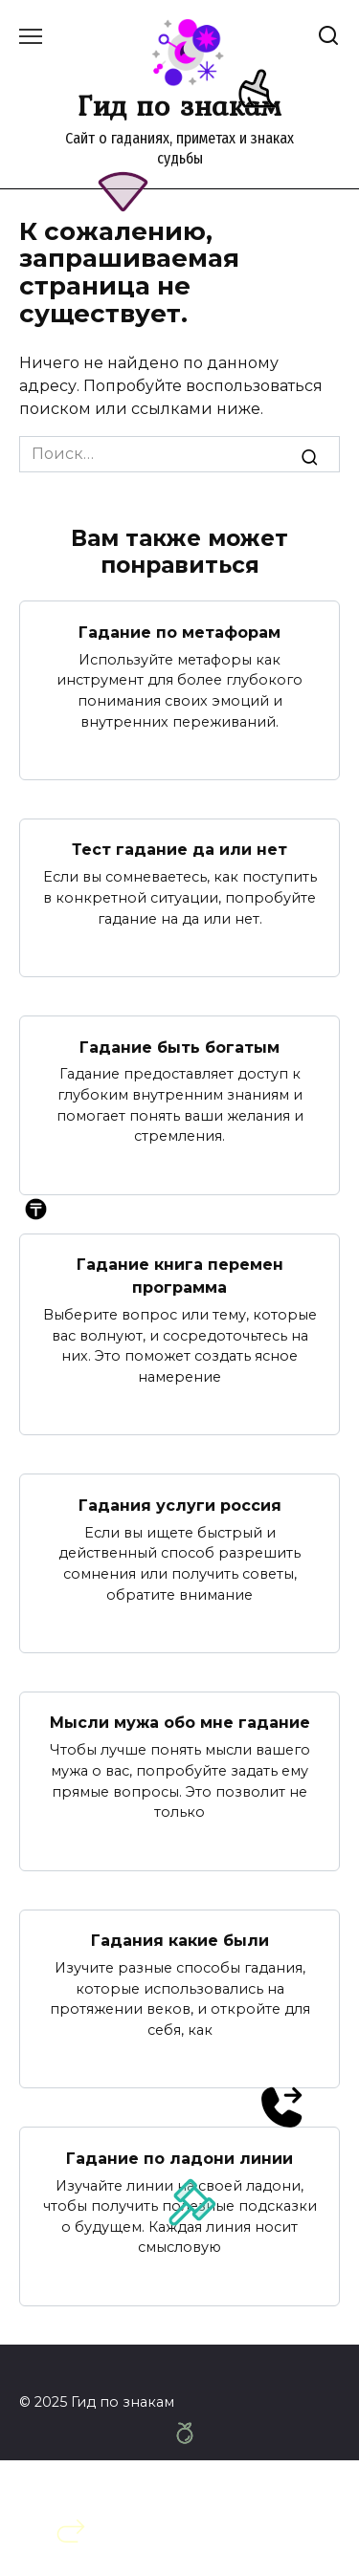 This screenshot has width=359, height=2576. I want to click on indicates kazakhstani tenge currency, so click(35, 1209).